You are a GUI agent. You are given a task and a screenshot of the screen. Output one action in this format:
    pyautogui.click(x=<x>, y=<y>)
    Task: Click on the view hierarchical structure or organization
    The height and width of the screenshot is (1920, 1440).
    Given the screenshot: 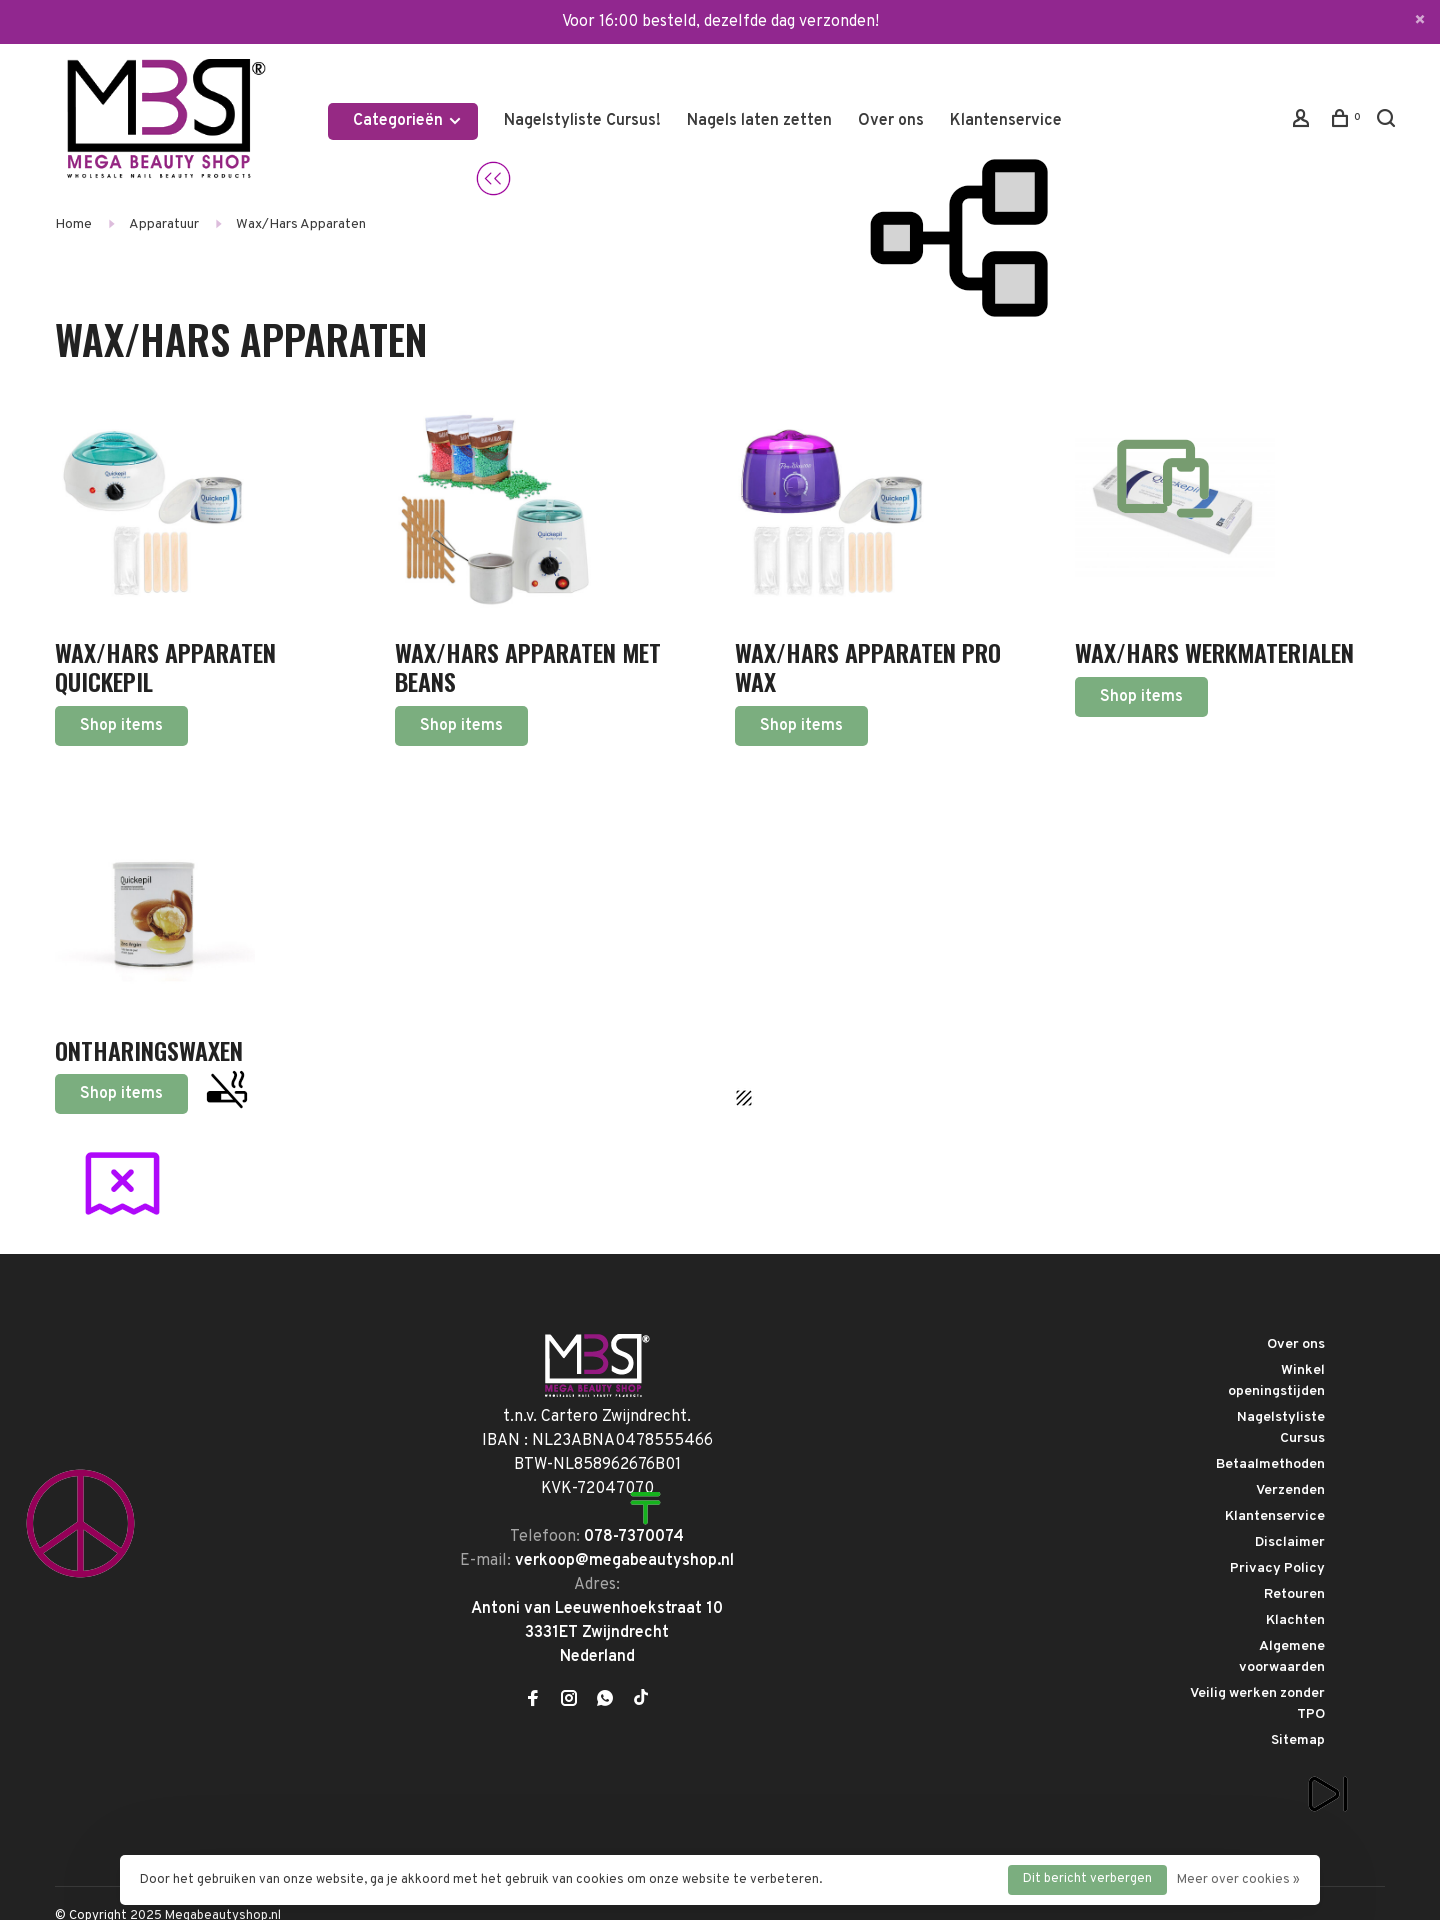 What is the action you would take?
    pyautogui.click(x=969, y=238)
    